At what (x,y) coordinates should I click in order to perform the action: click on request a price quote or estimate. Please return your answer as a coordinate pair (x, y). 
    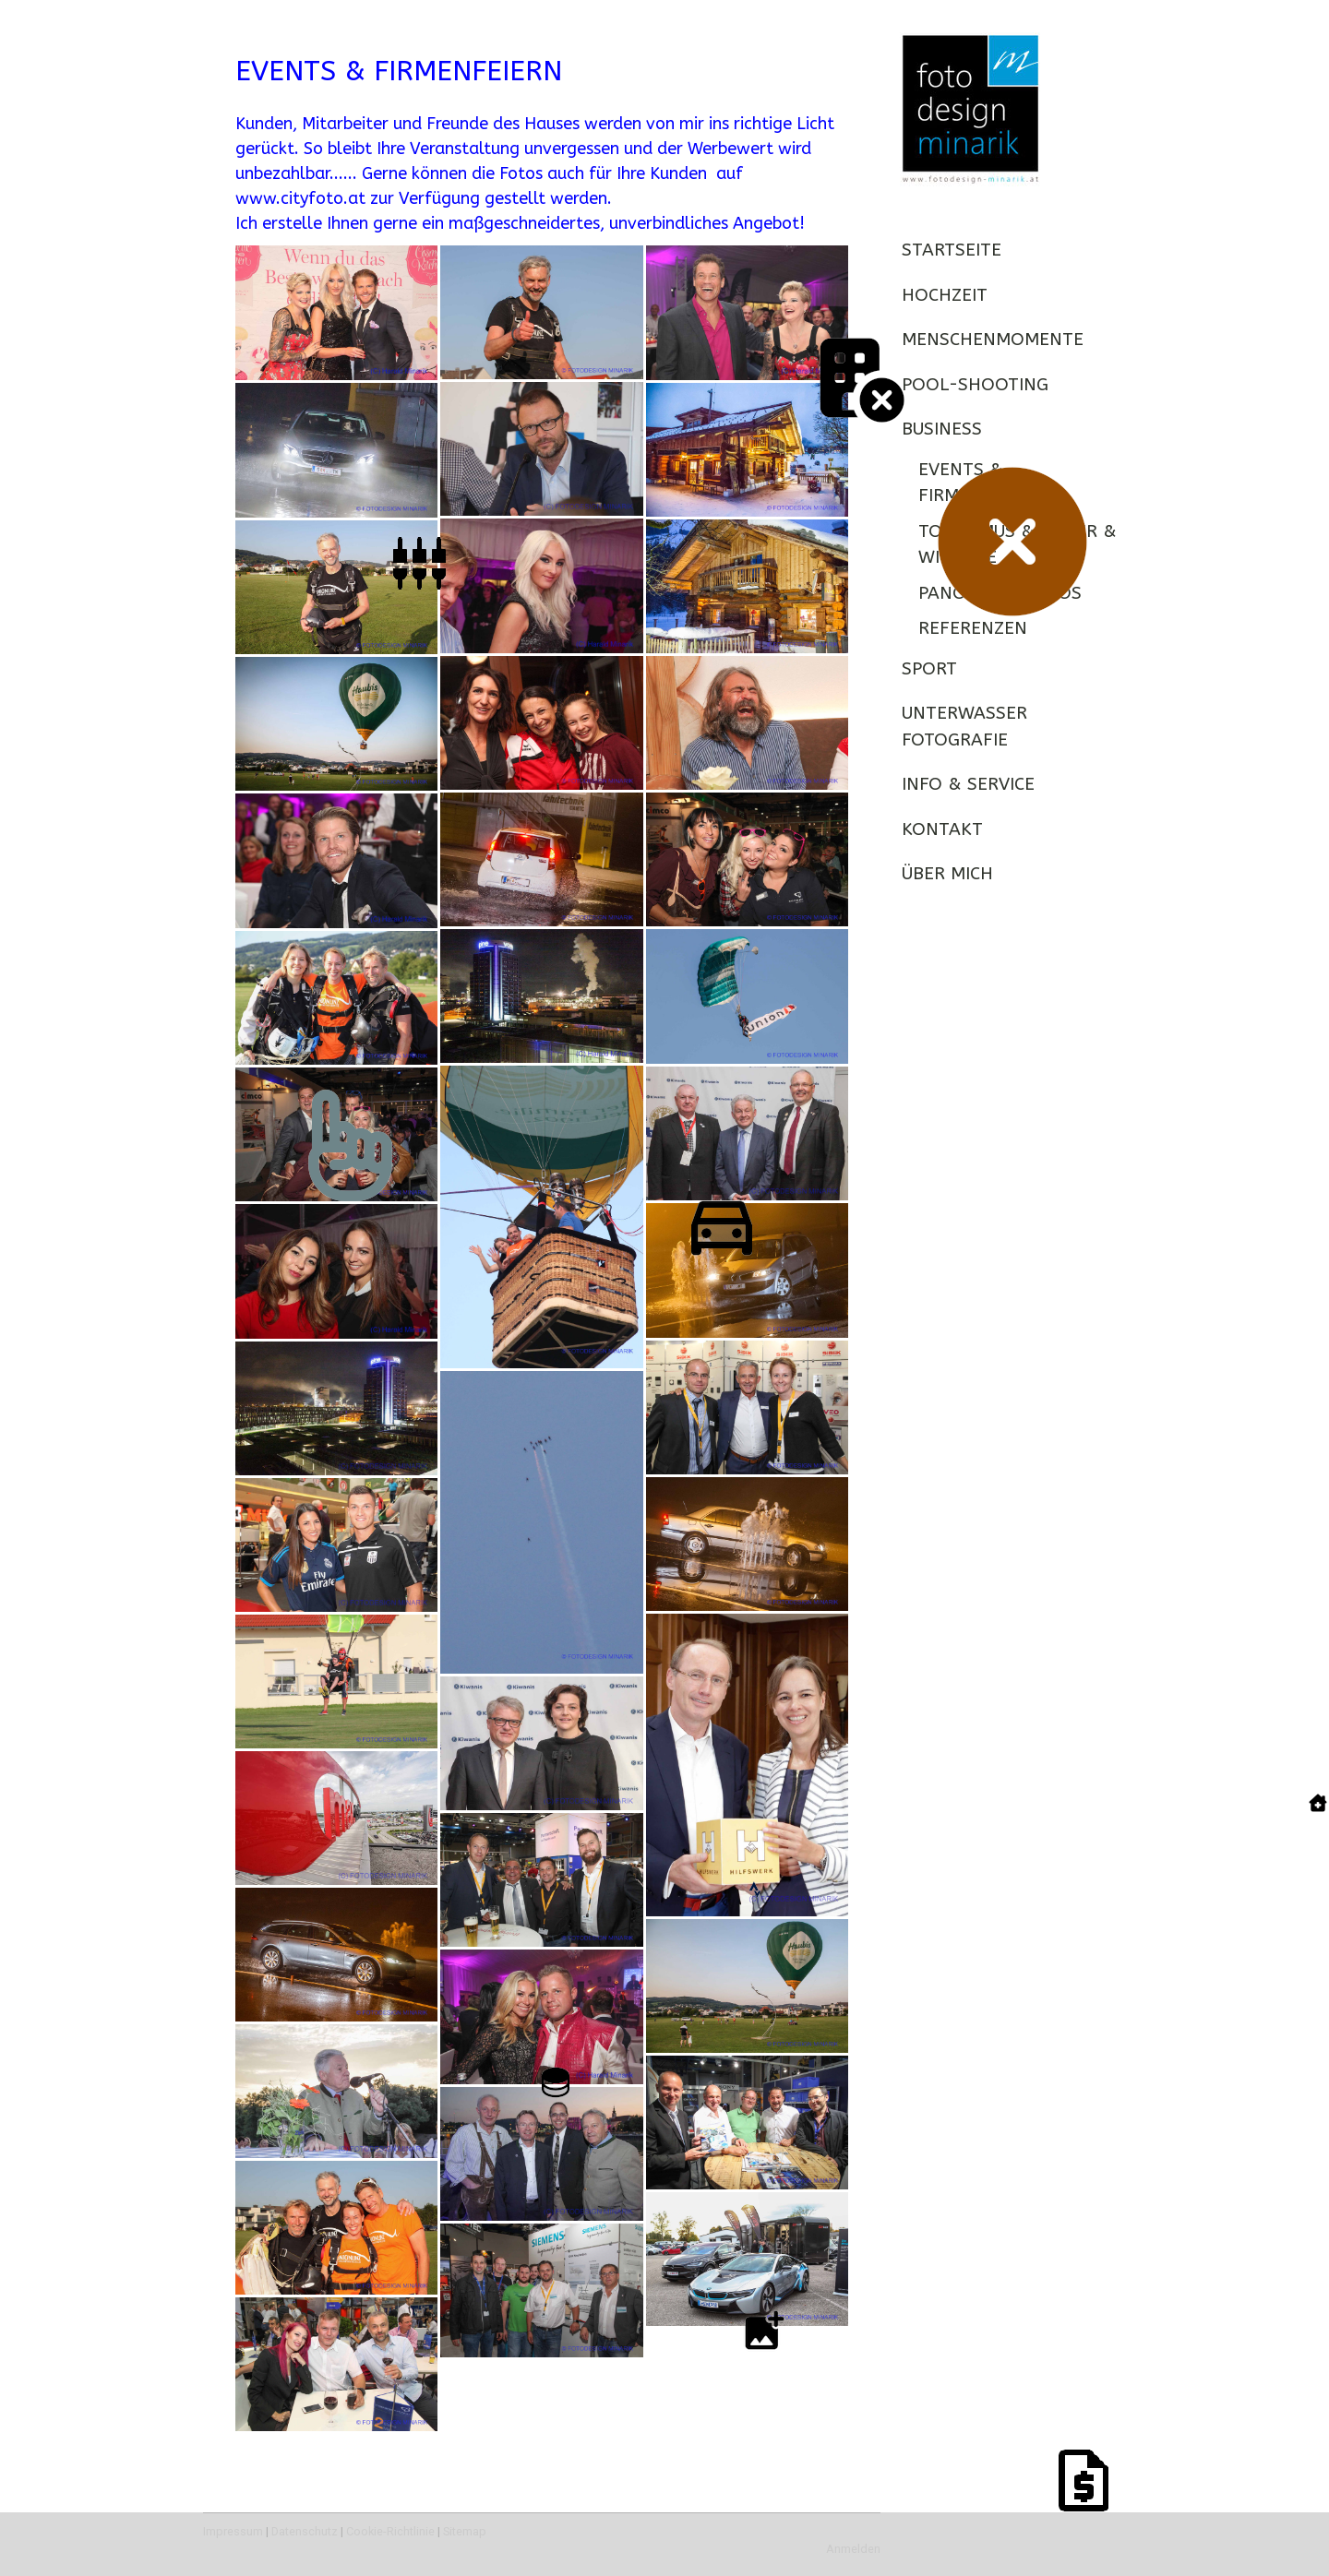
    Looking at the image, I should click on (1084, 2480).